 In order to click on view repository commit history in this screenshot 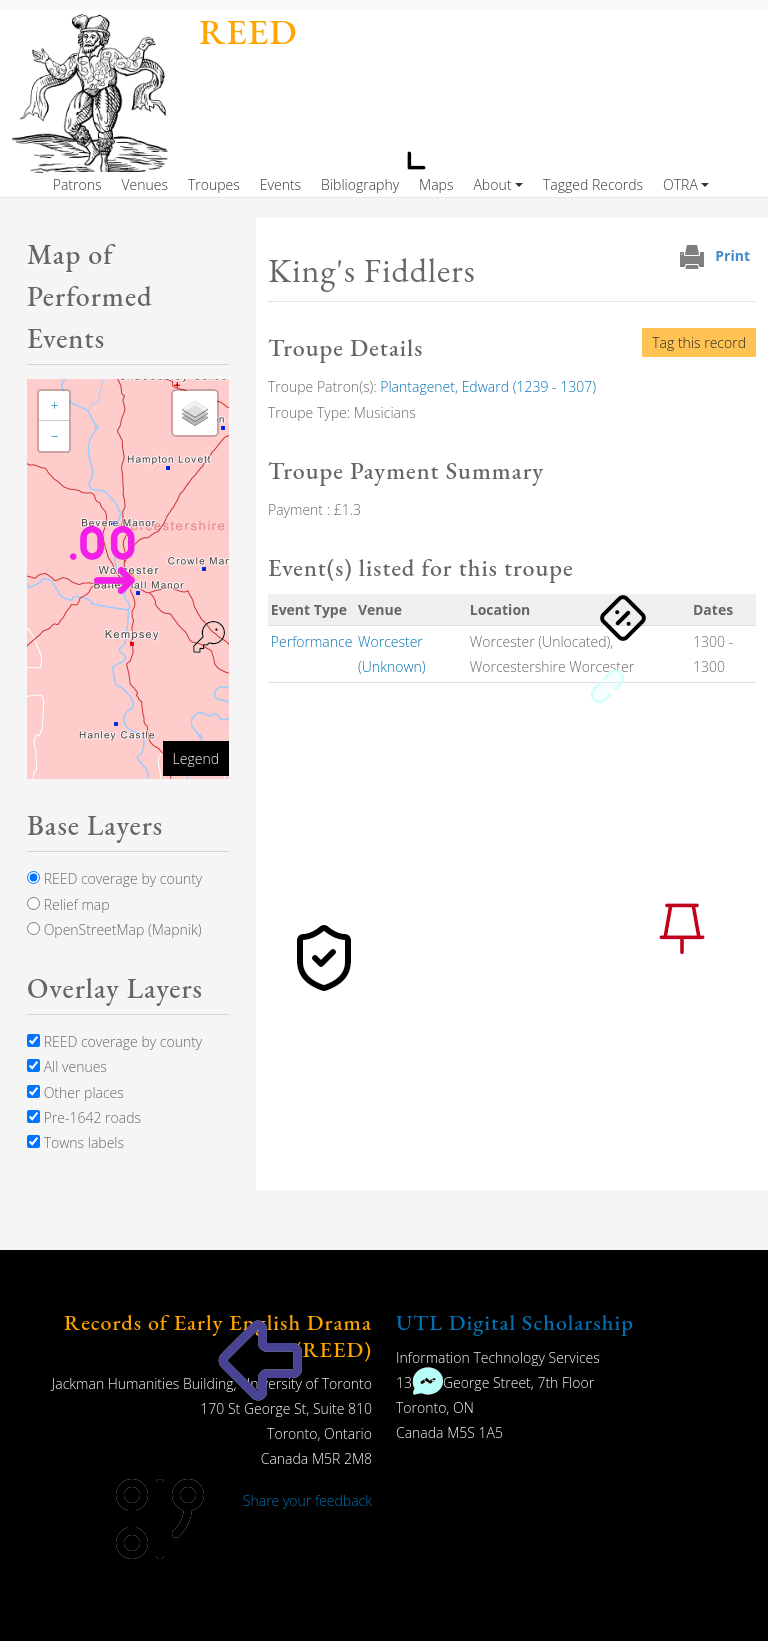, I will do `click(160, 1519)`.